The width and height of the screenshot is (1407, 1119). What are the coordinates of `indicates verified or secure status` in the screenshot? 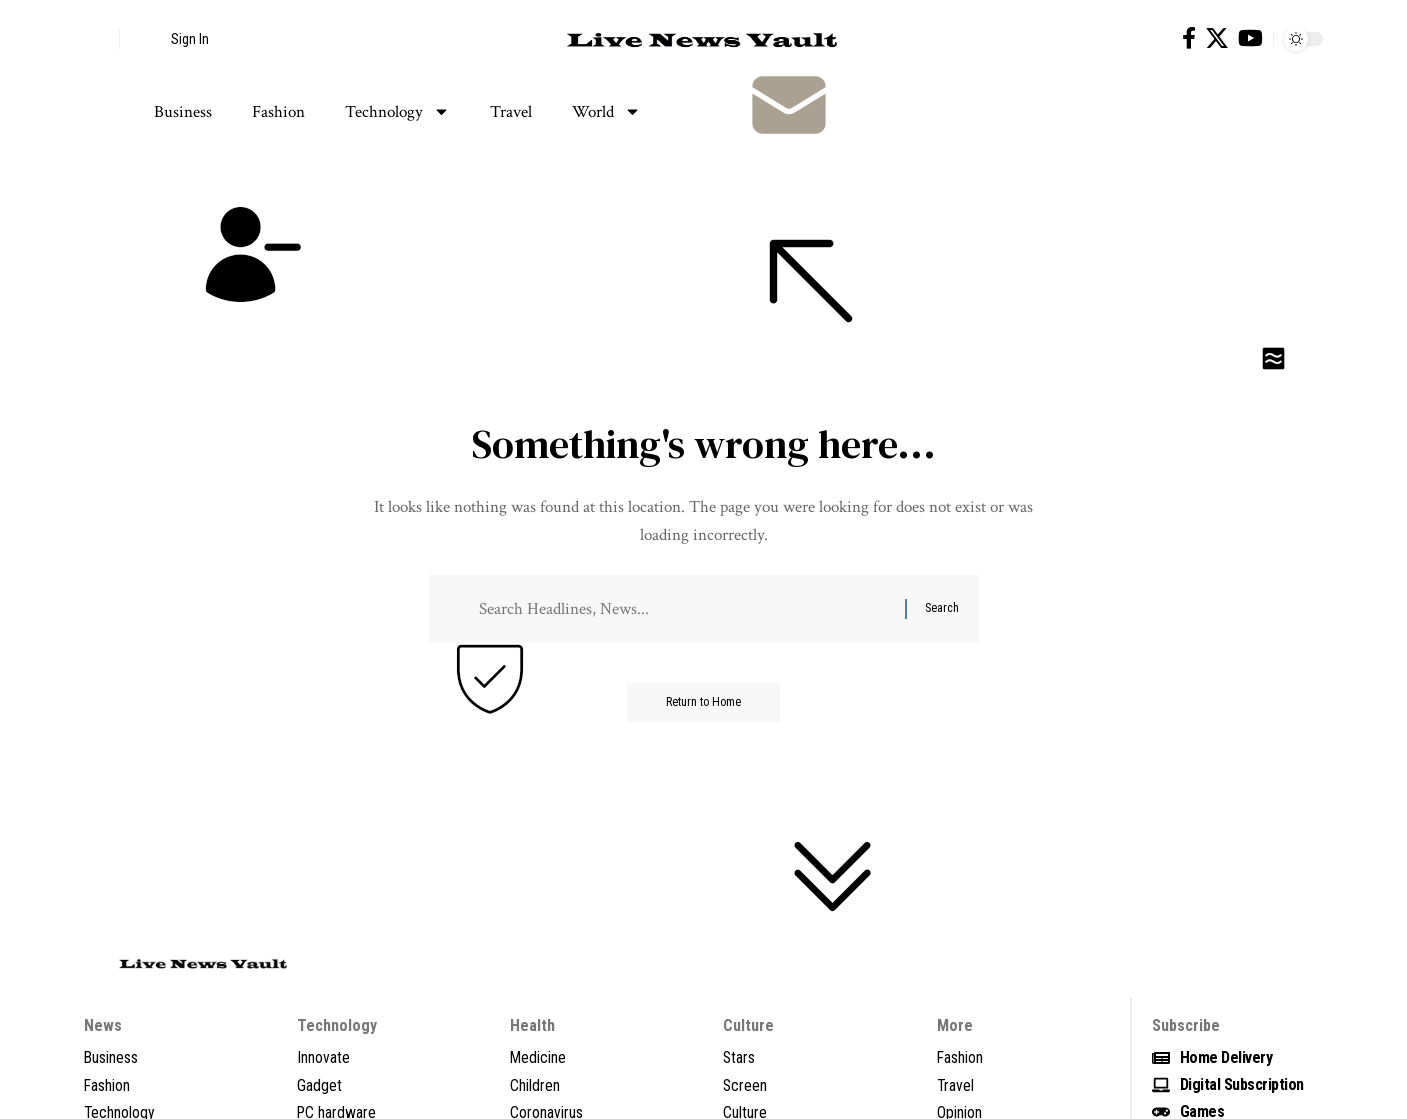 It's located at (490, 675).